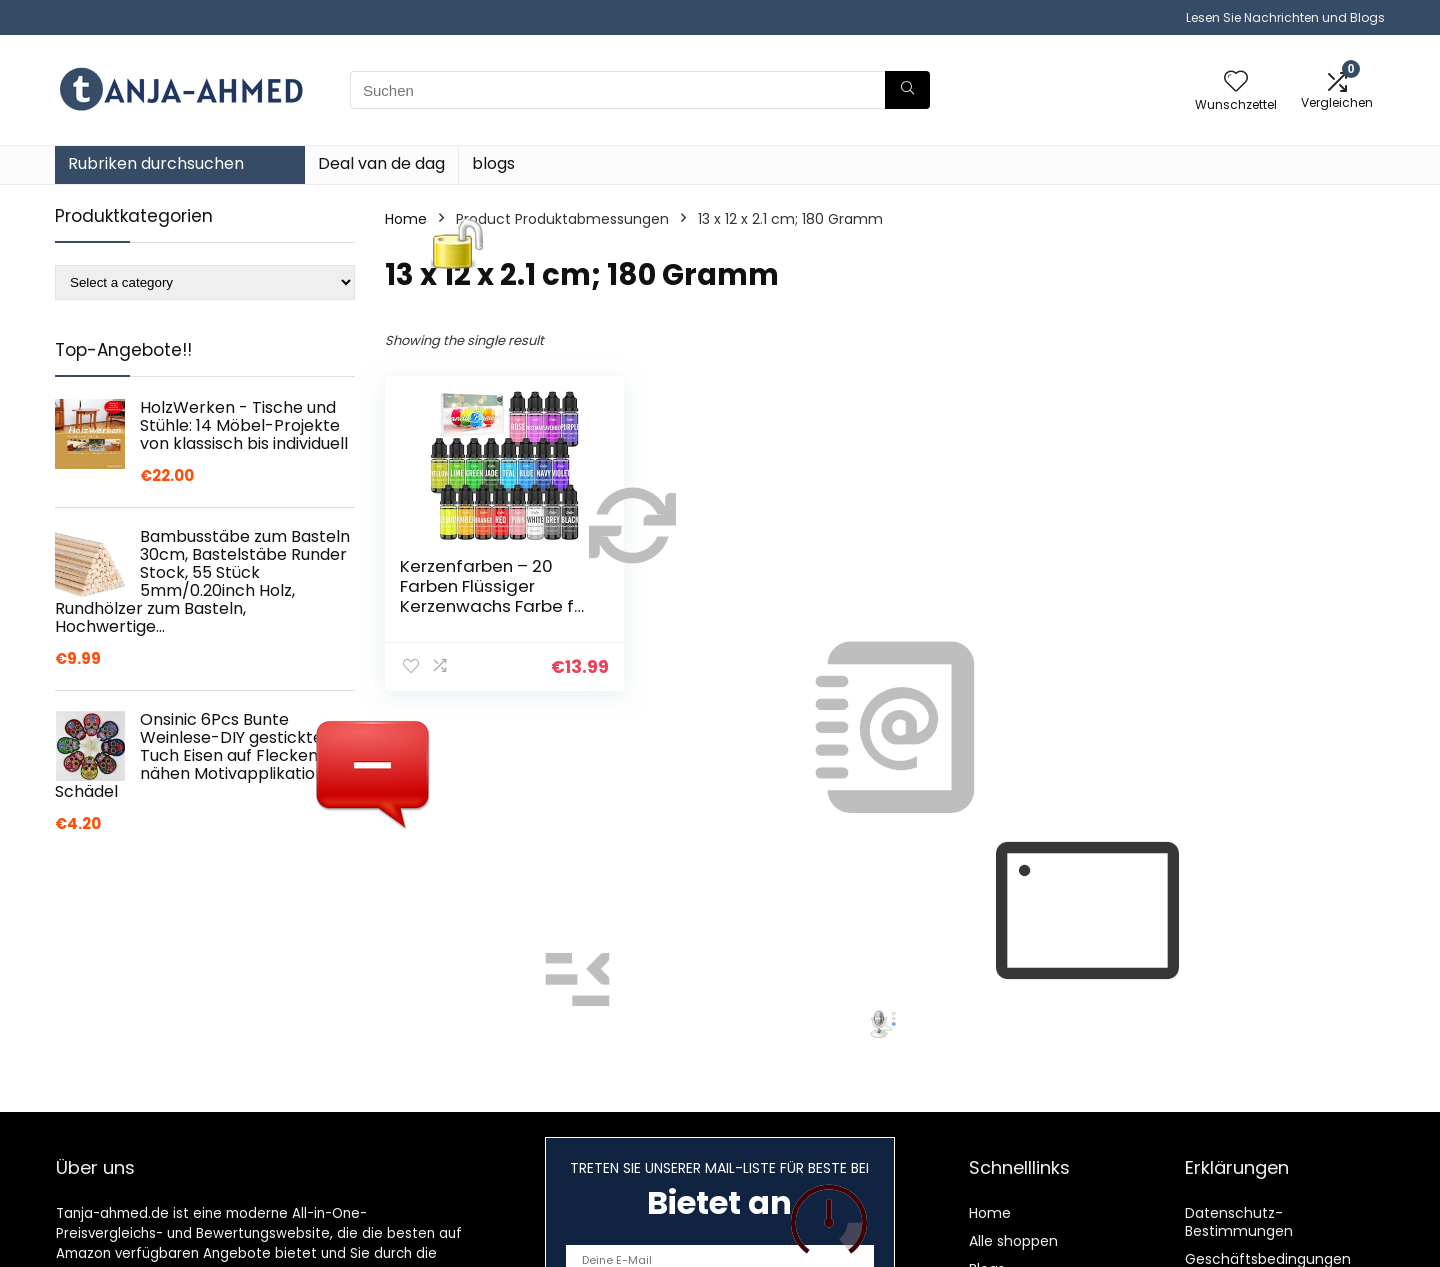 This screenshot has height=1267, width=1440. I want to click on indicates syncing in progress, so click(632, 525).